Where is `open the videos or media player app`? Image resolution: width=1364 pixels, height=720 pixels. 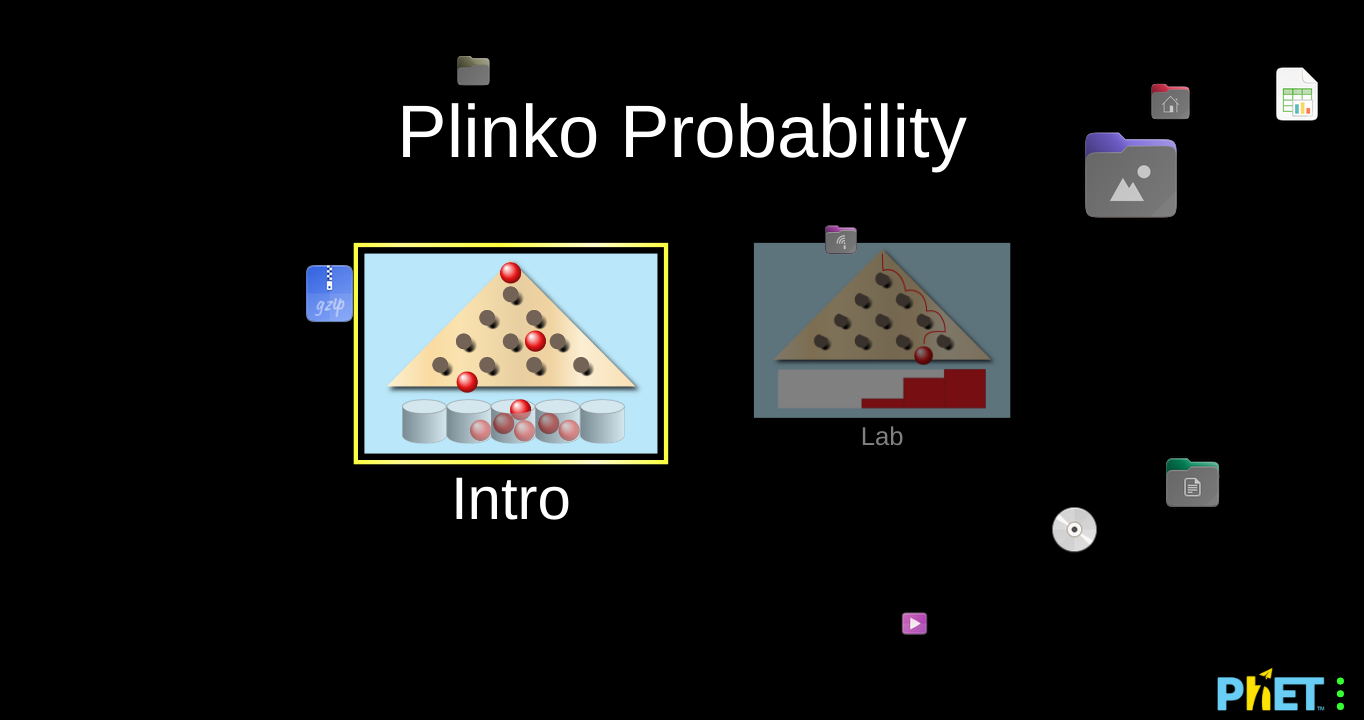 open the videos or media player app is located at coordinates (914, 623).